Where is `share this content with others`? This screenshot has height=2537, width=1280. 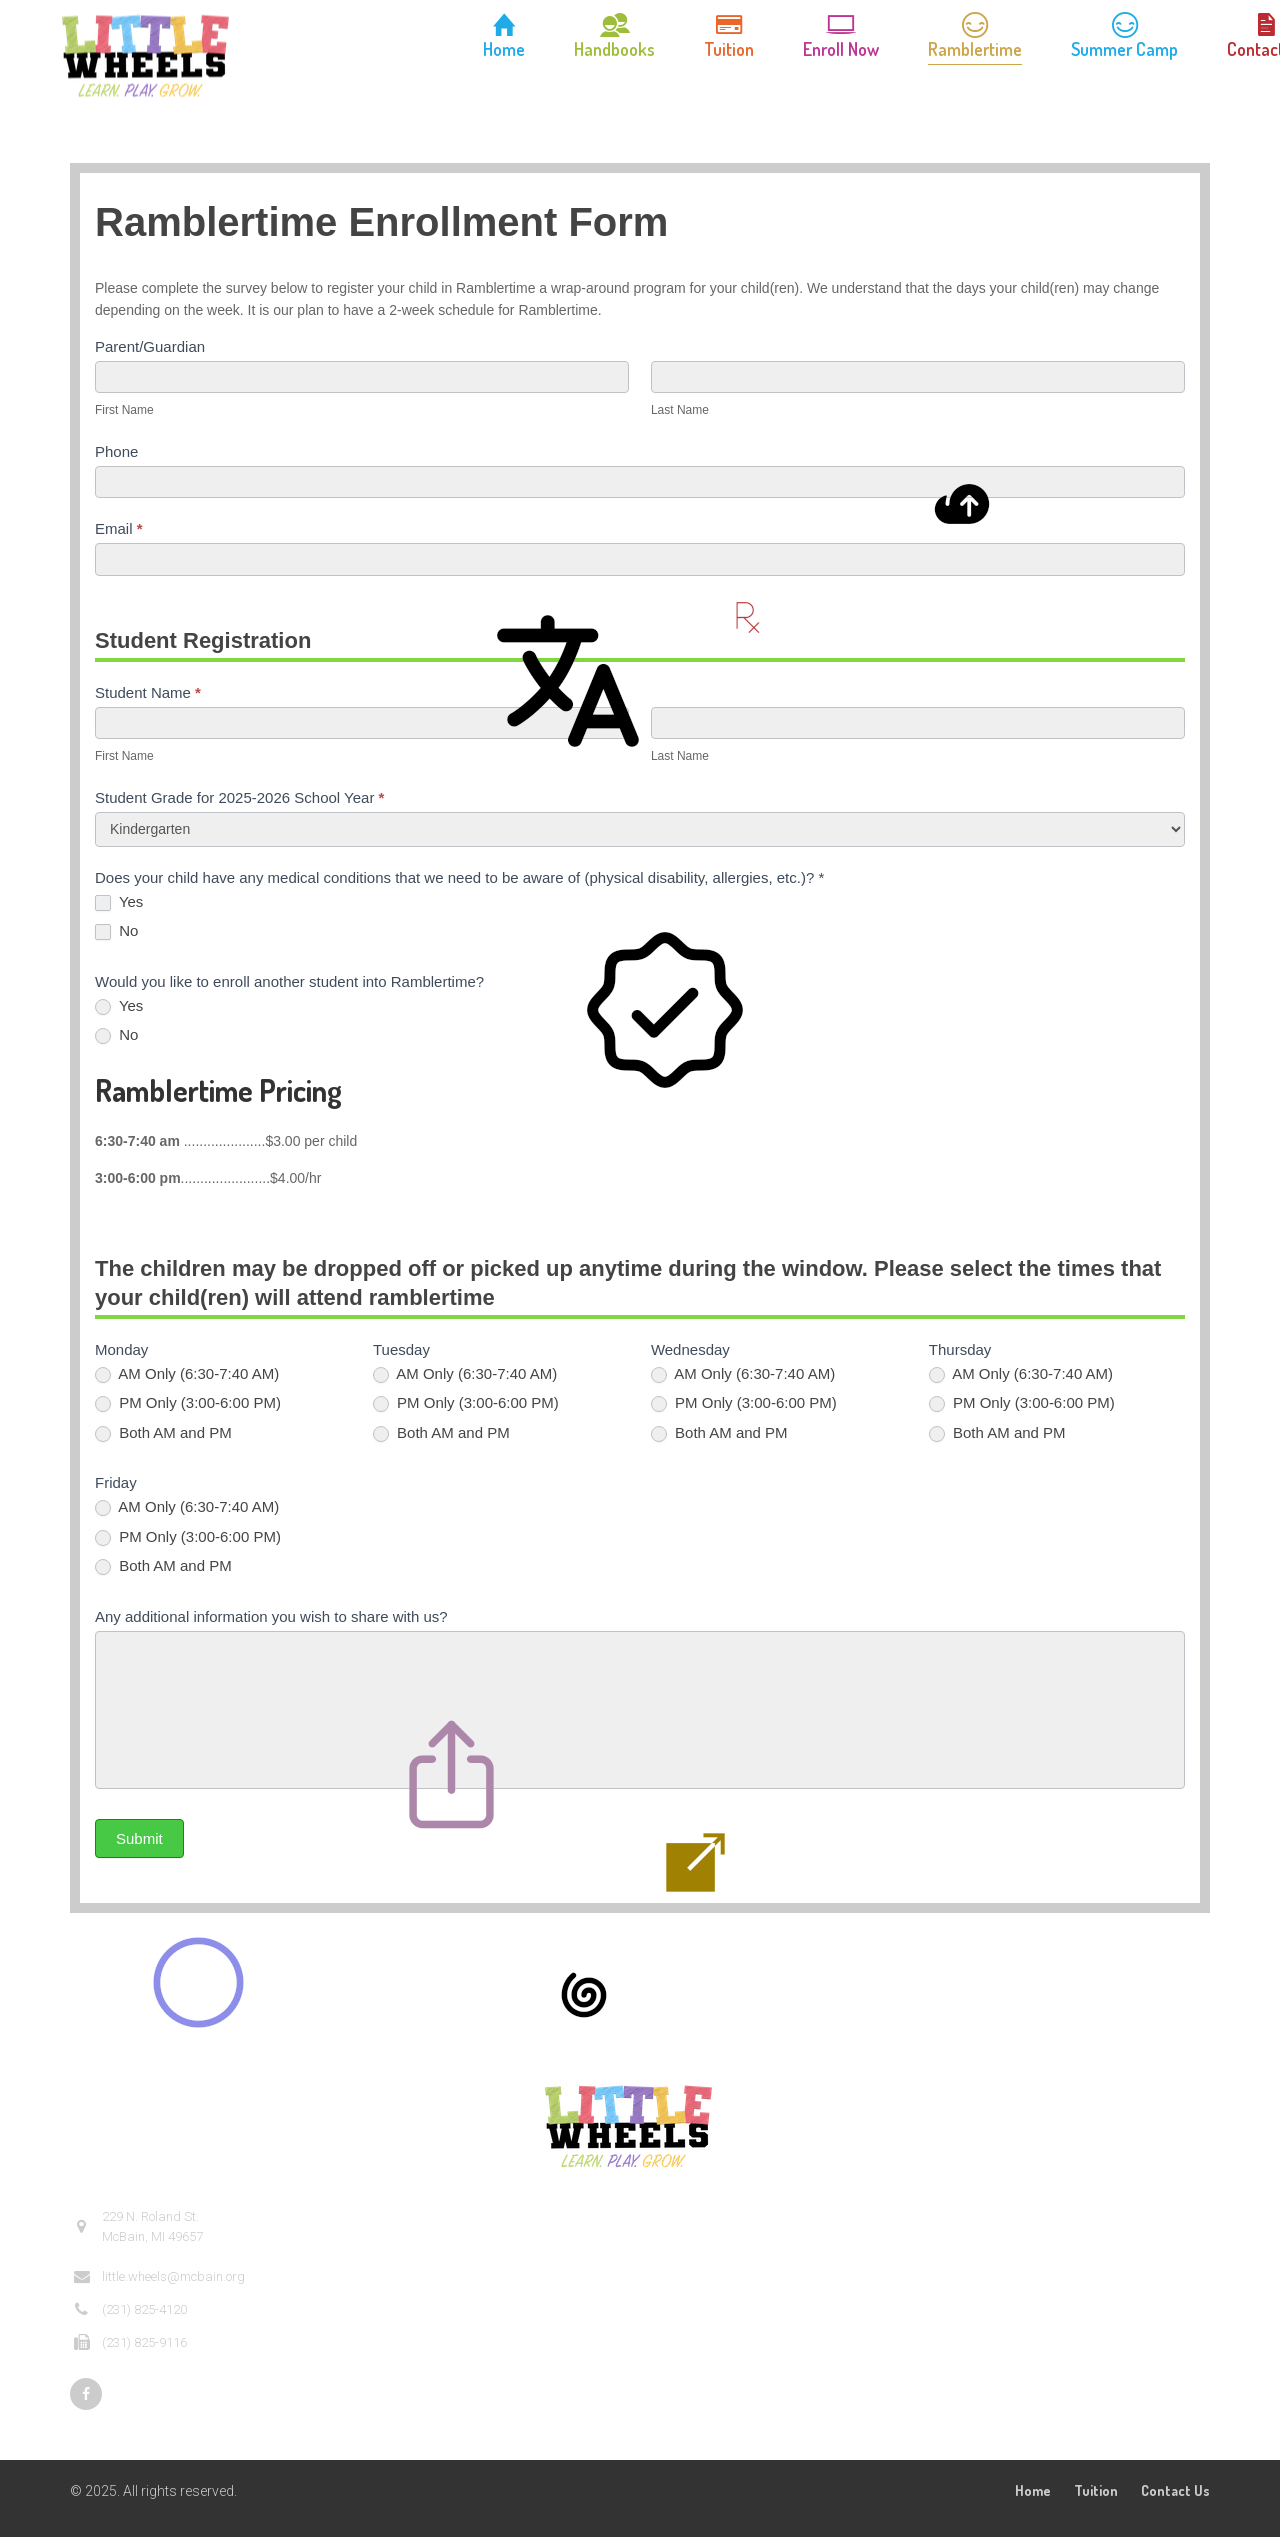
share this content with others is located at coordinates (451, 1774).